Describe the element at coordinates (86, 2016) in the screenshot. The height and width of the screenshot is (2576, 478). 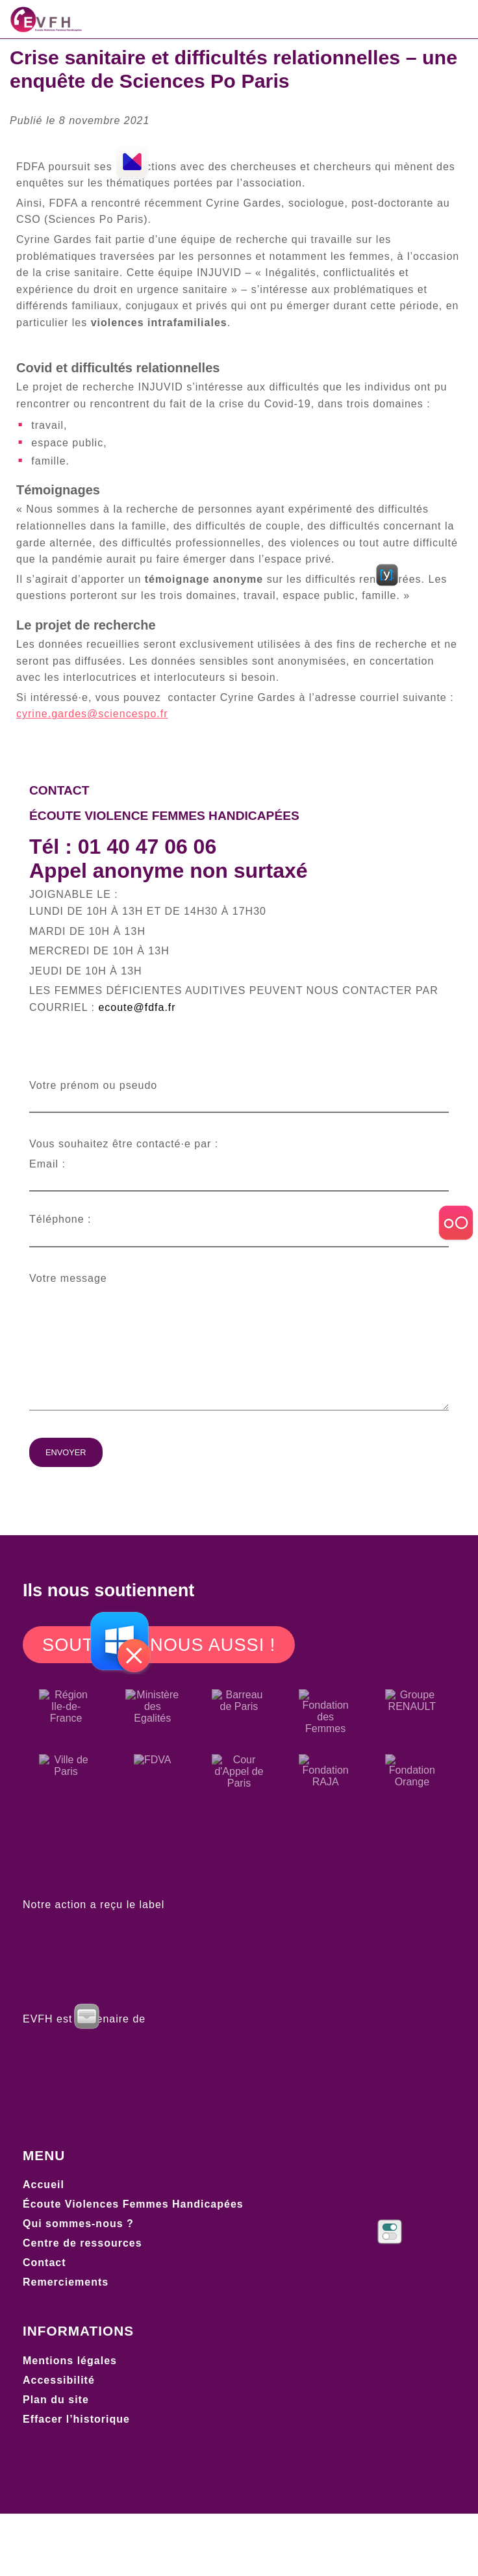
I see `open apple wallet app` at that location.